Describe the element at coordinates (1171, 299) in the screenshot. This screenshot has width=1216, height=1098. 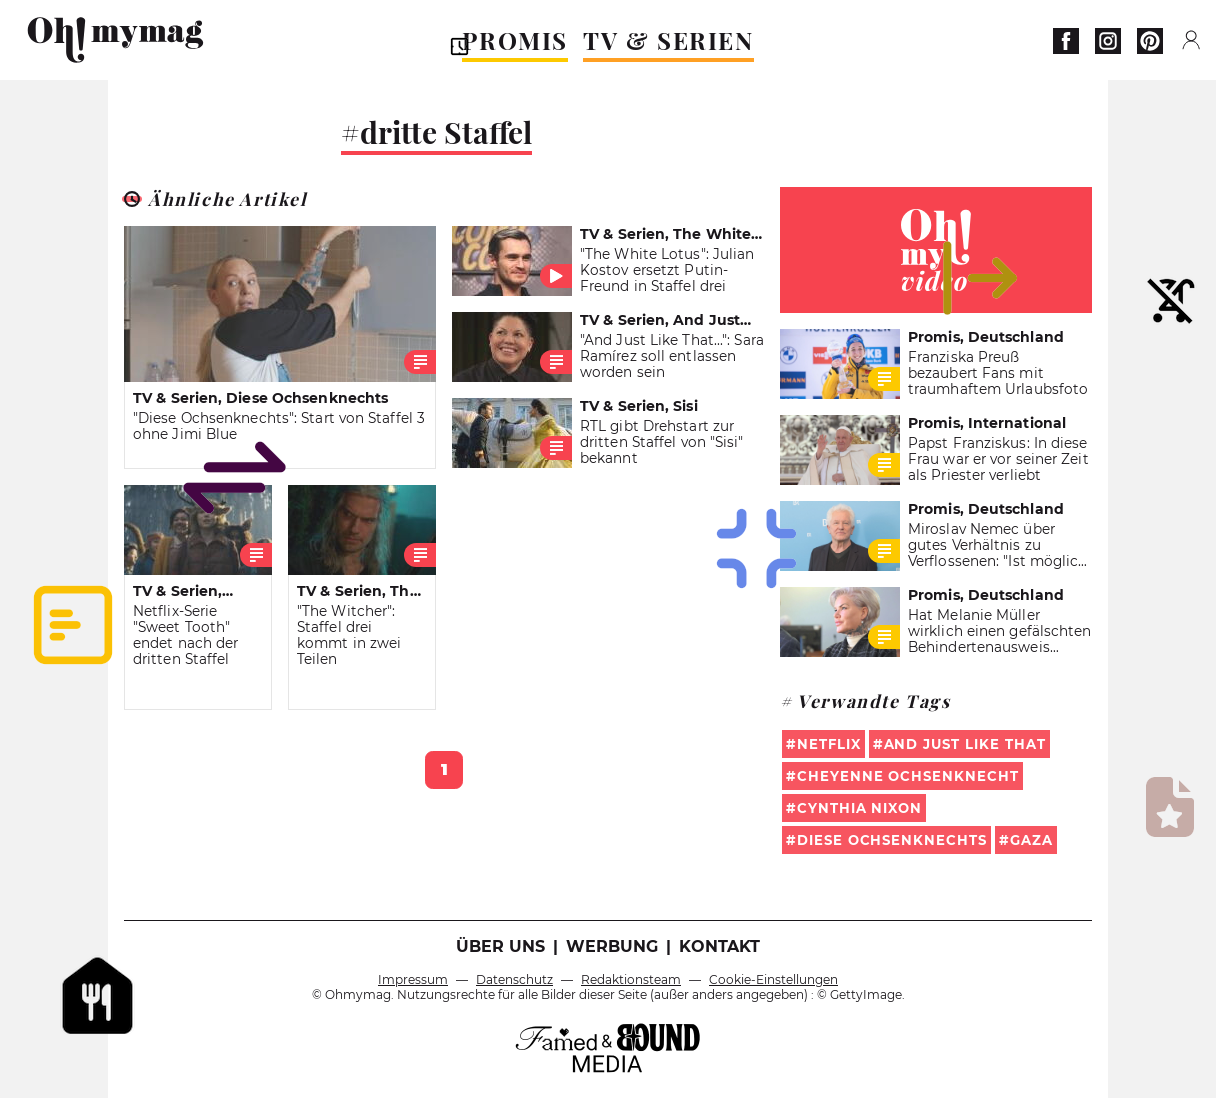
I see `indicates strollers are not permitted in this area` at that location.